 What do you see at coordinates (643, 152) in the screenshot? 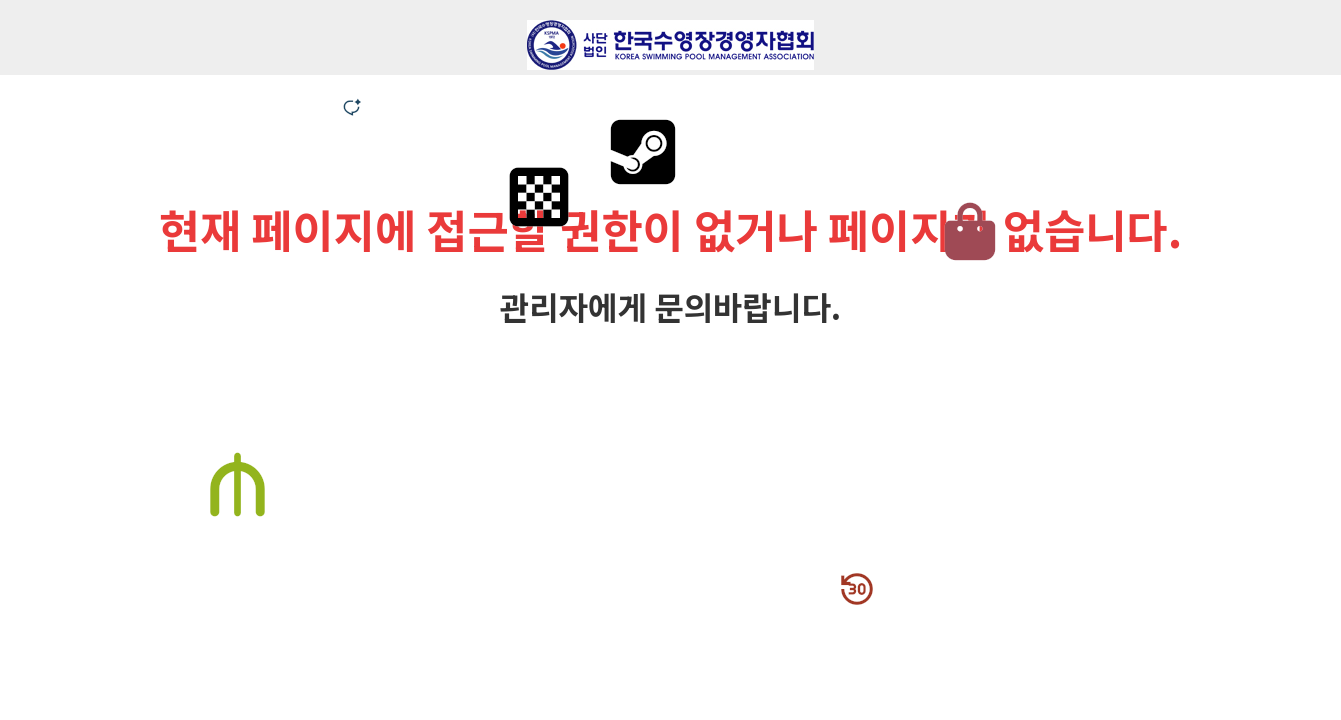
I see `open Steam application` at bounding box center [643, 152].